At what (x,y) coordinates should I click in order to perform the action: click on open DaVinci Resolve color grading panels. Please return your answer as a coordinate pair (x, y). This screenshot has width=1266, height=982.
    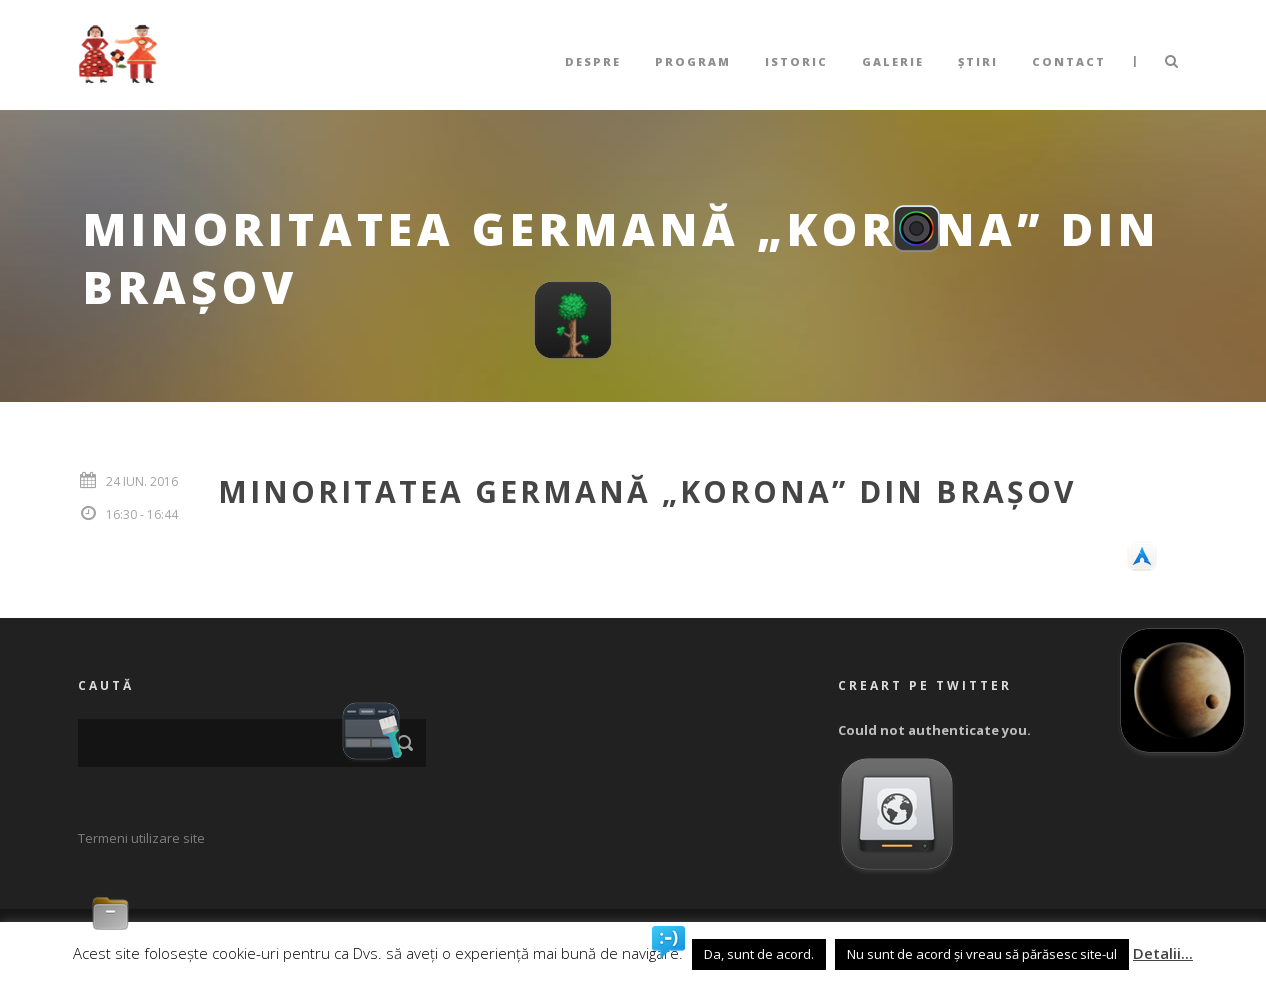
    Looking at the image, I should click on (916, 228).